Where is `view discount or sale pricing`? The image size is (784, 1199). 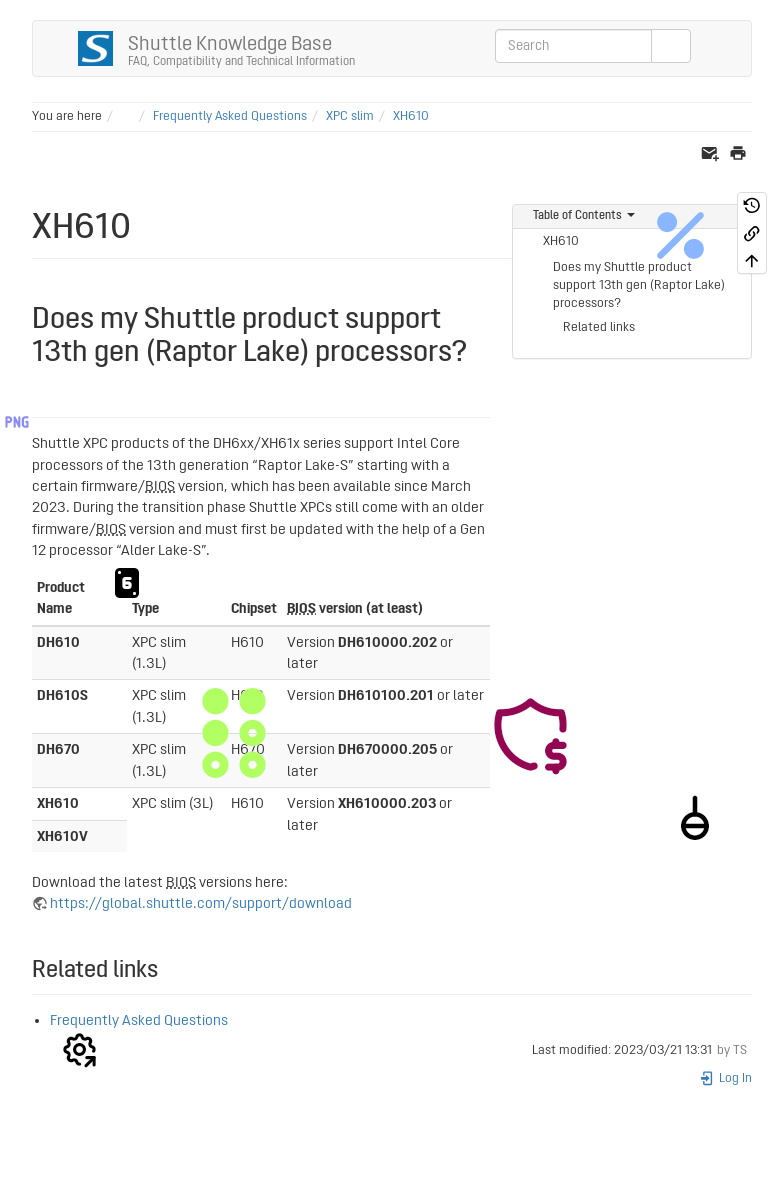 view discount or sale pricing is located at coordinates (680, 235).